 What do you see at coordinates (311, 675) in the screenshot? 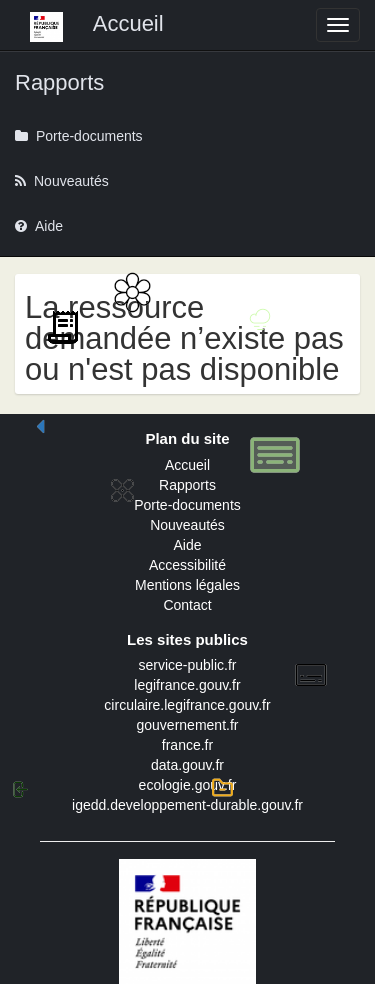
I see `enable subtitles or closed captions` at bounding box center [311, 675].